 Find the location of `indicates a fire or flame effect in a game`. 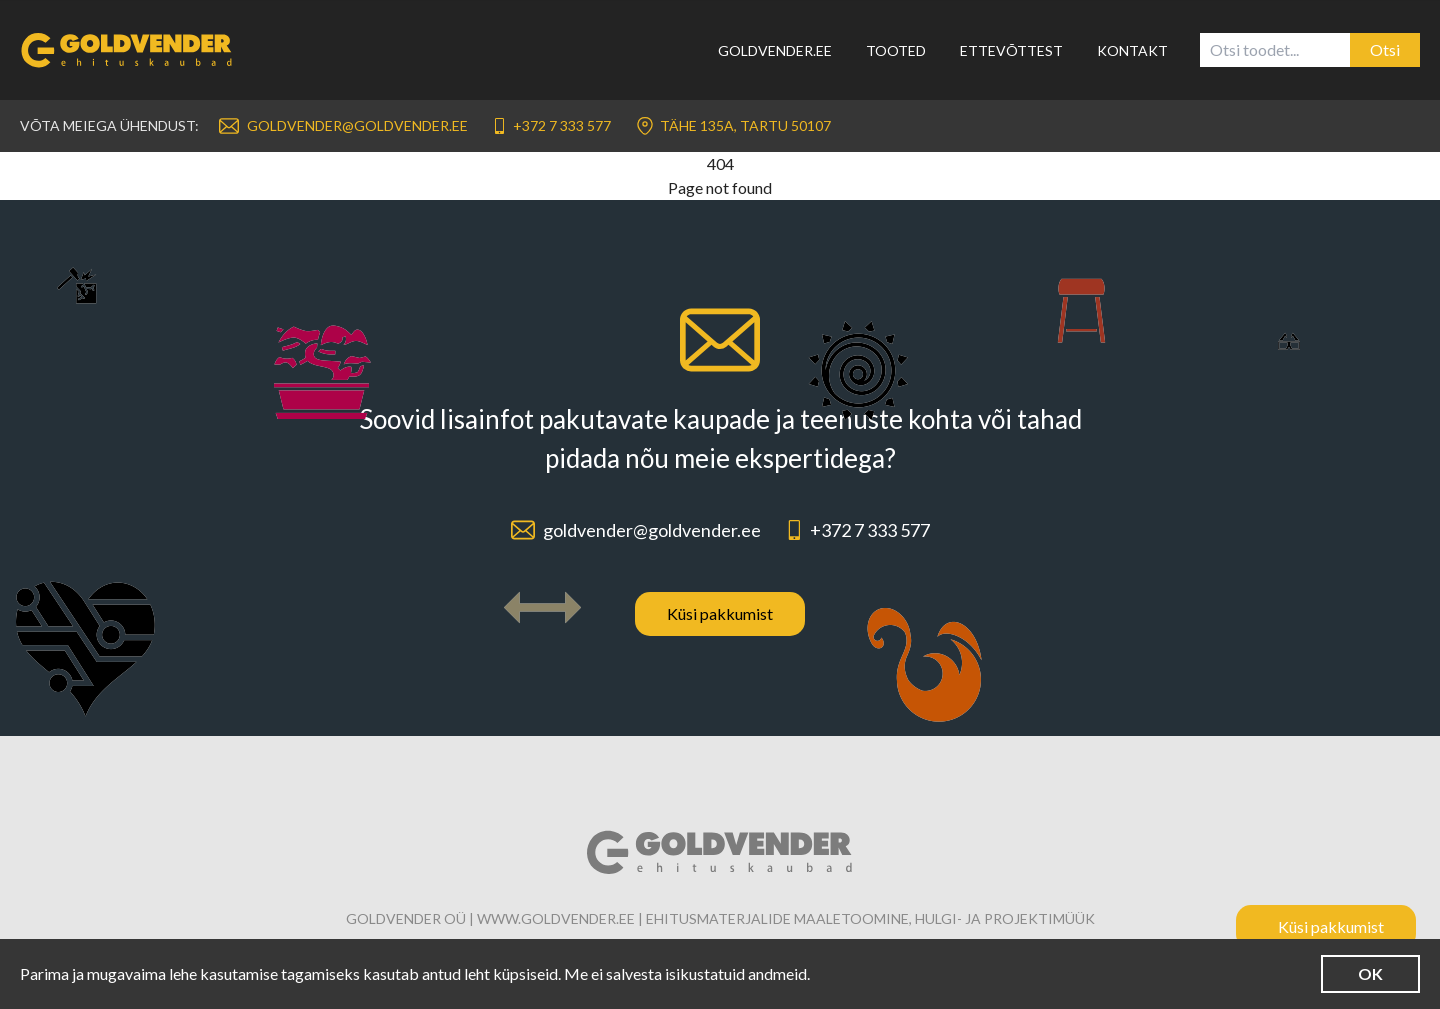

indicates a fire or flame effect in a game is located at coordinates (925, 664).